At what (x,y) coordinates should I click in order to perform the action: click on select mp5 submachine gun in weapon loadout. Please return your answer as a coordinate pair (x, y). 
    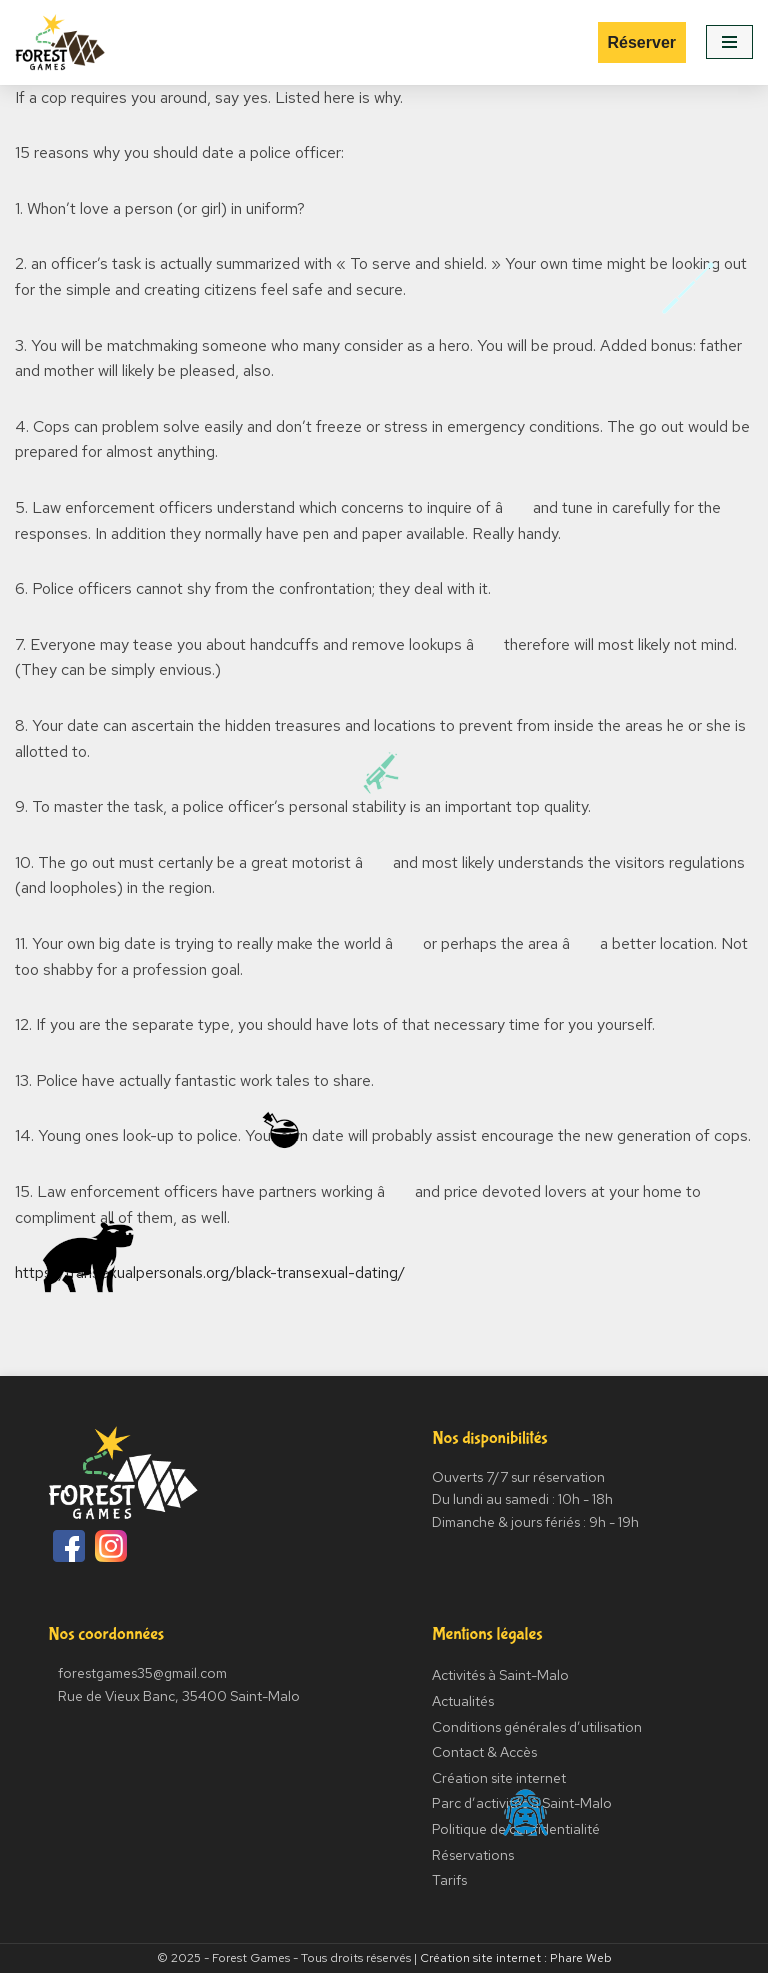
    Looking at the image, I should click on (381, 773).